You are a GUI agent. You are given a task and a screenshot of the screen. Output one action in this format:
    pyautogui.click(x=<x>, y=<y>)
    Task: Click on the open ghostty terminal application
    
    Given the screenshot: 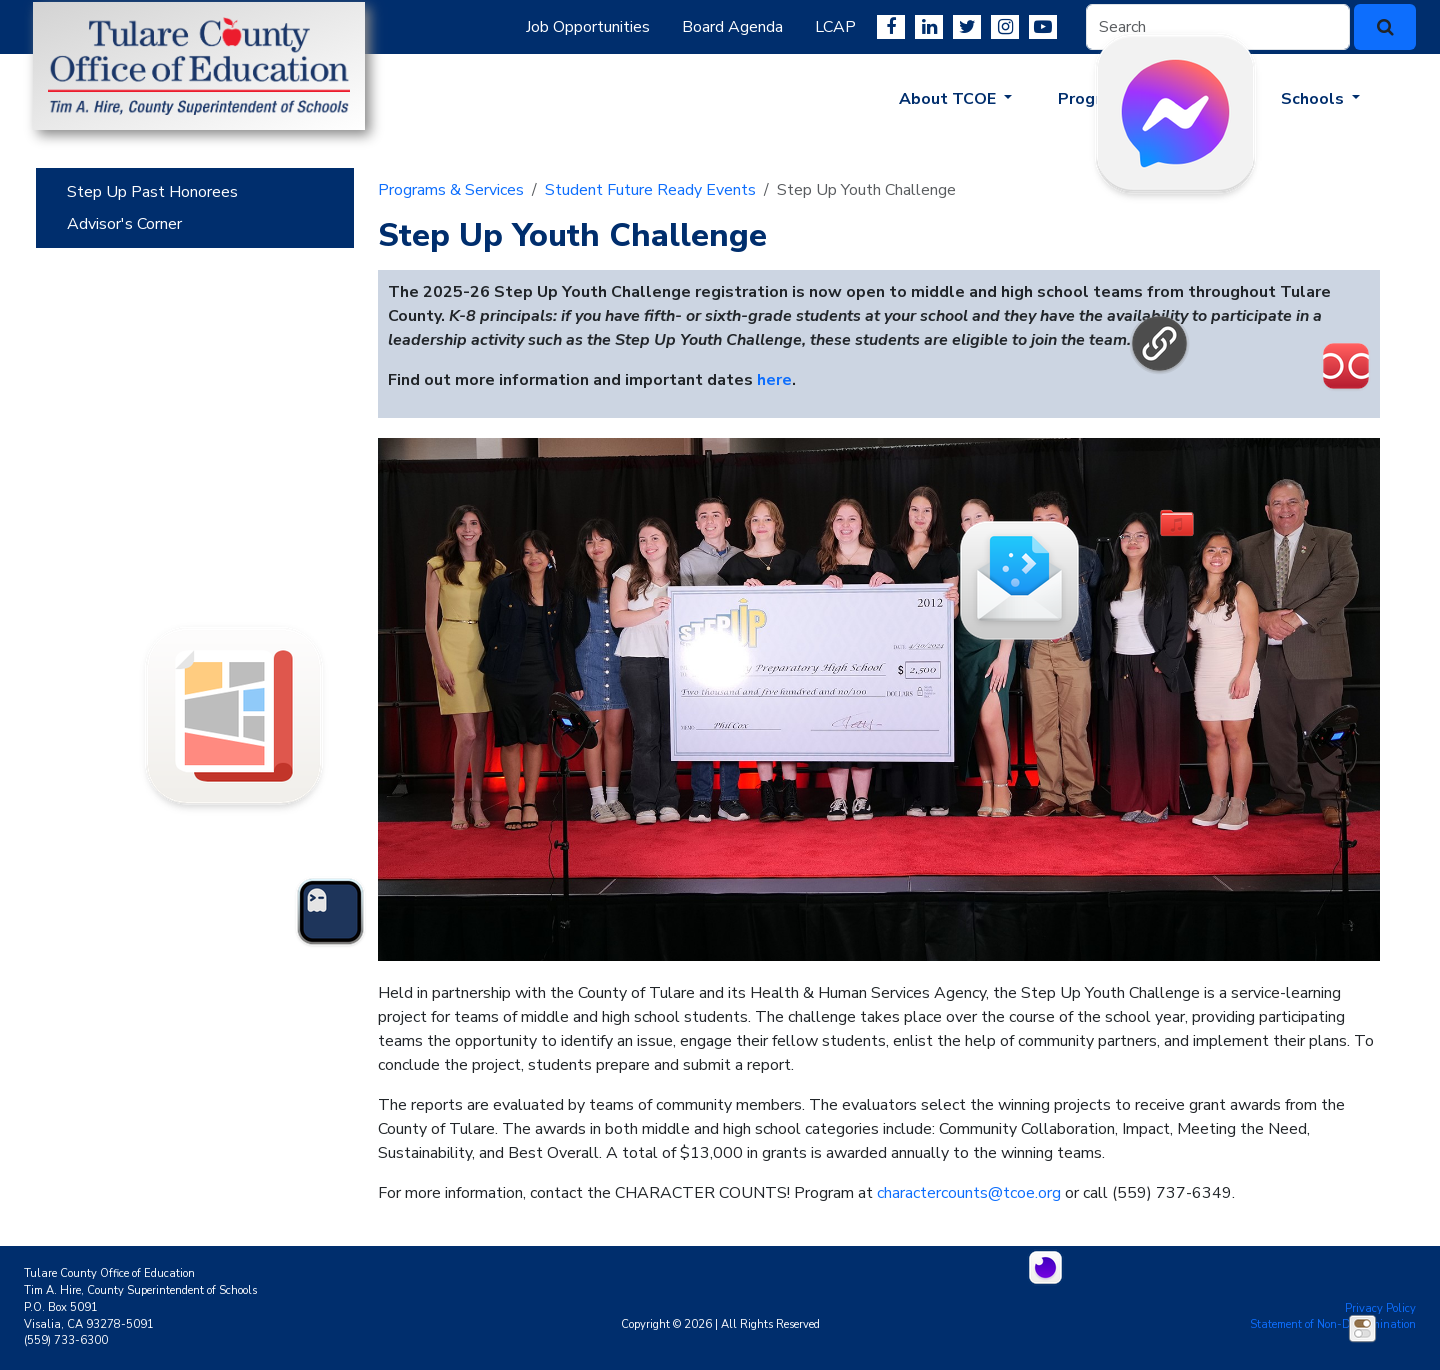 What is the action you would take?
    pyautogui.click(x=330, y=911)
    